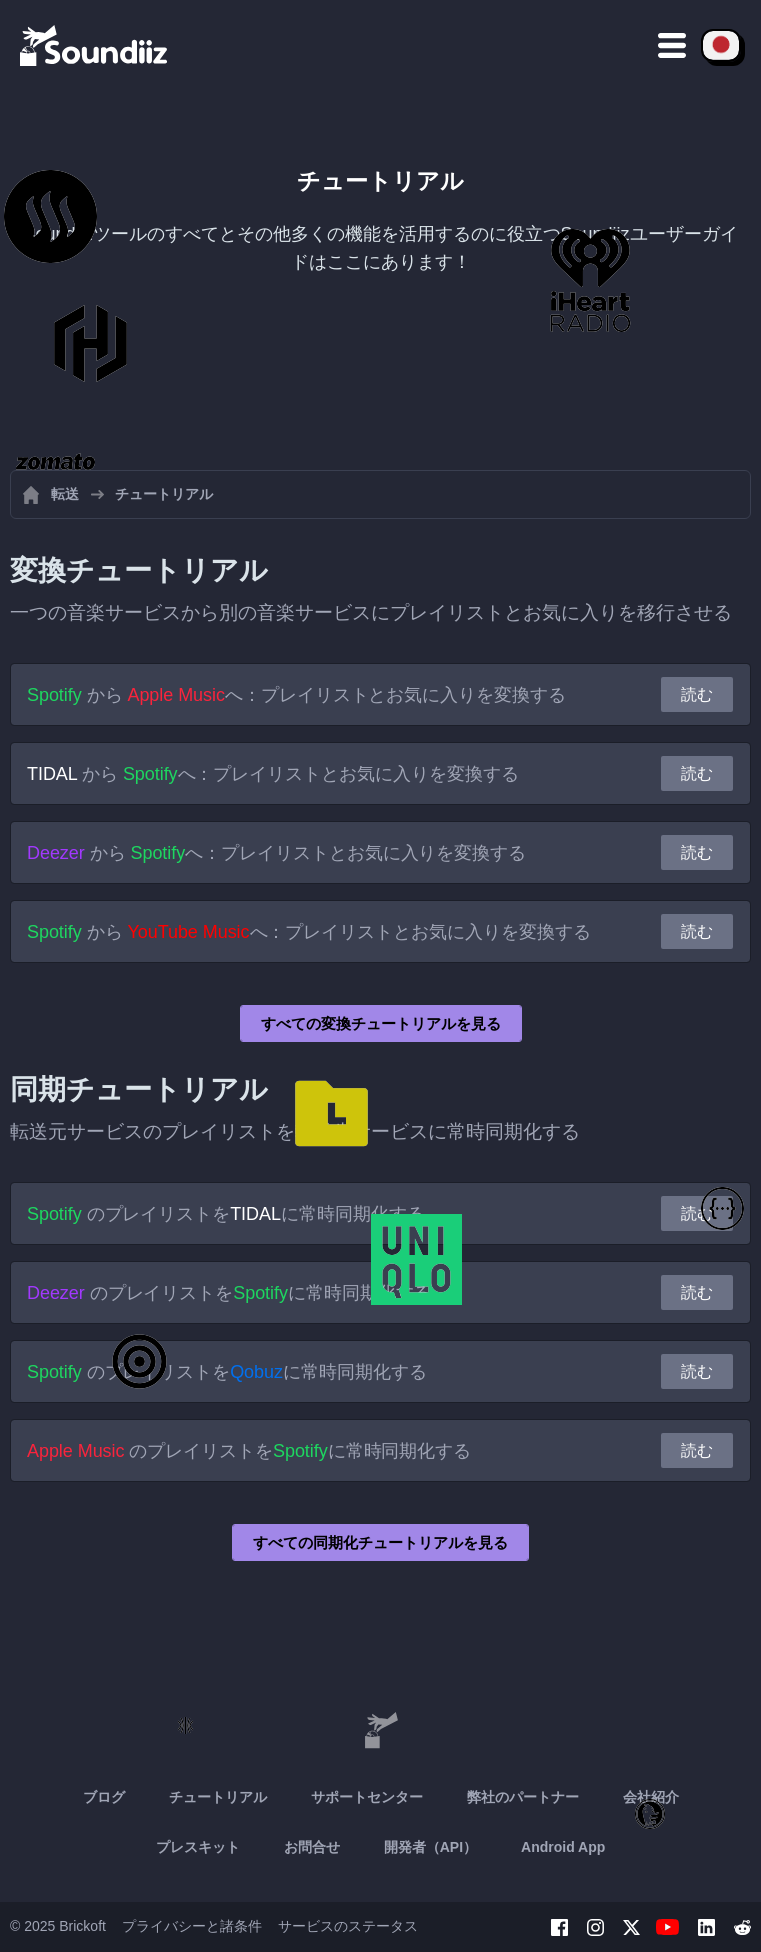 The image size is (761, 1952). Describe the element at coordinates (139, 1361) in the screenshot. I see `activate focus mode` at that location.